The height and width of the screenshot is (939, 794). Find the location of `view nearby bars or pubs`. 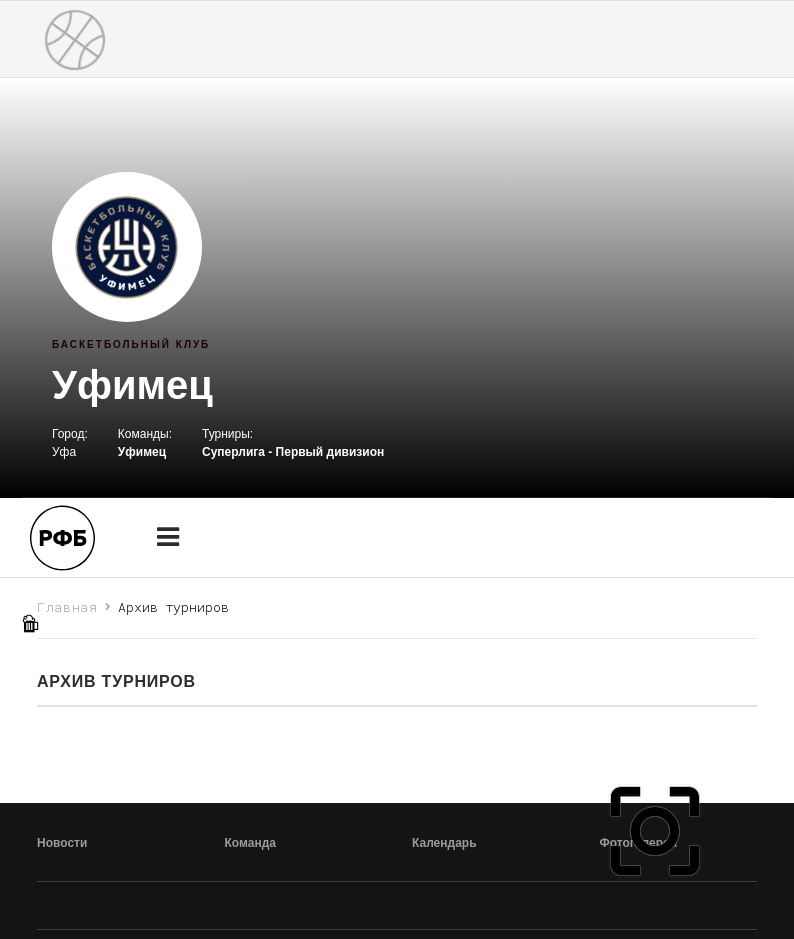

view nearby bars or pubs is located at coordinates (30, 623).